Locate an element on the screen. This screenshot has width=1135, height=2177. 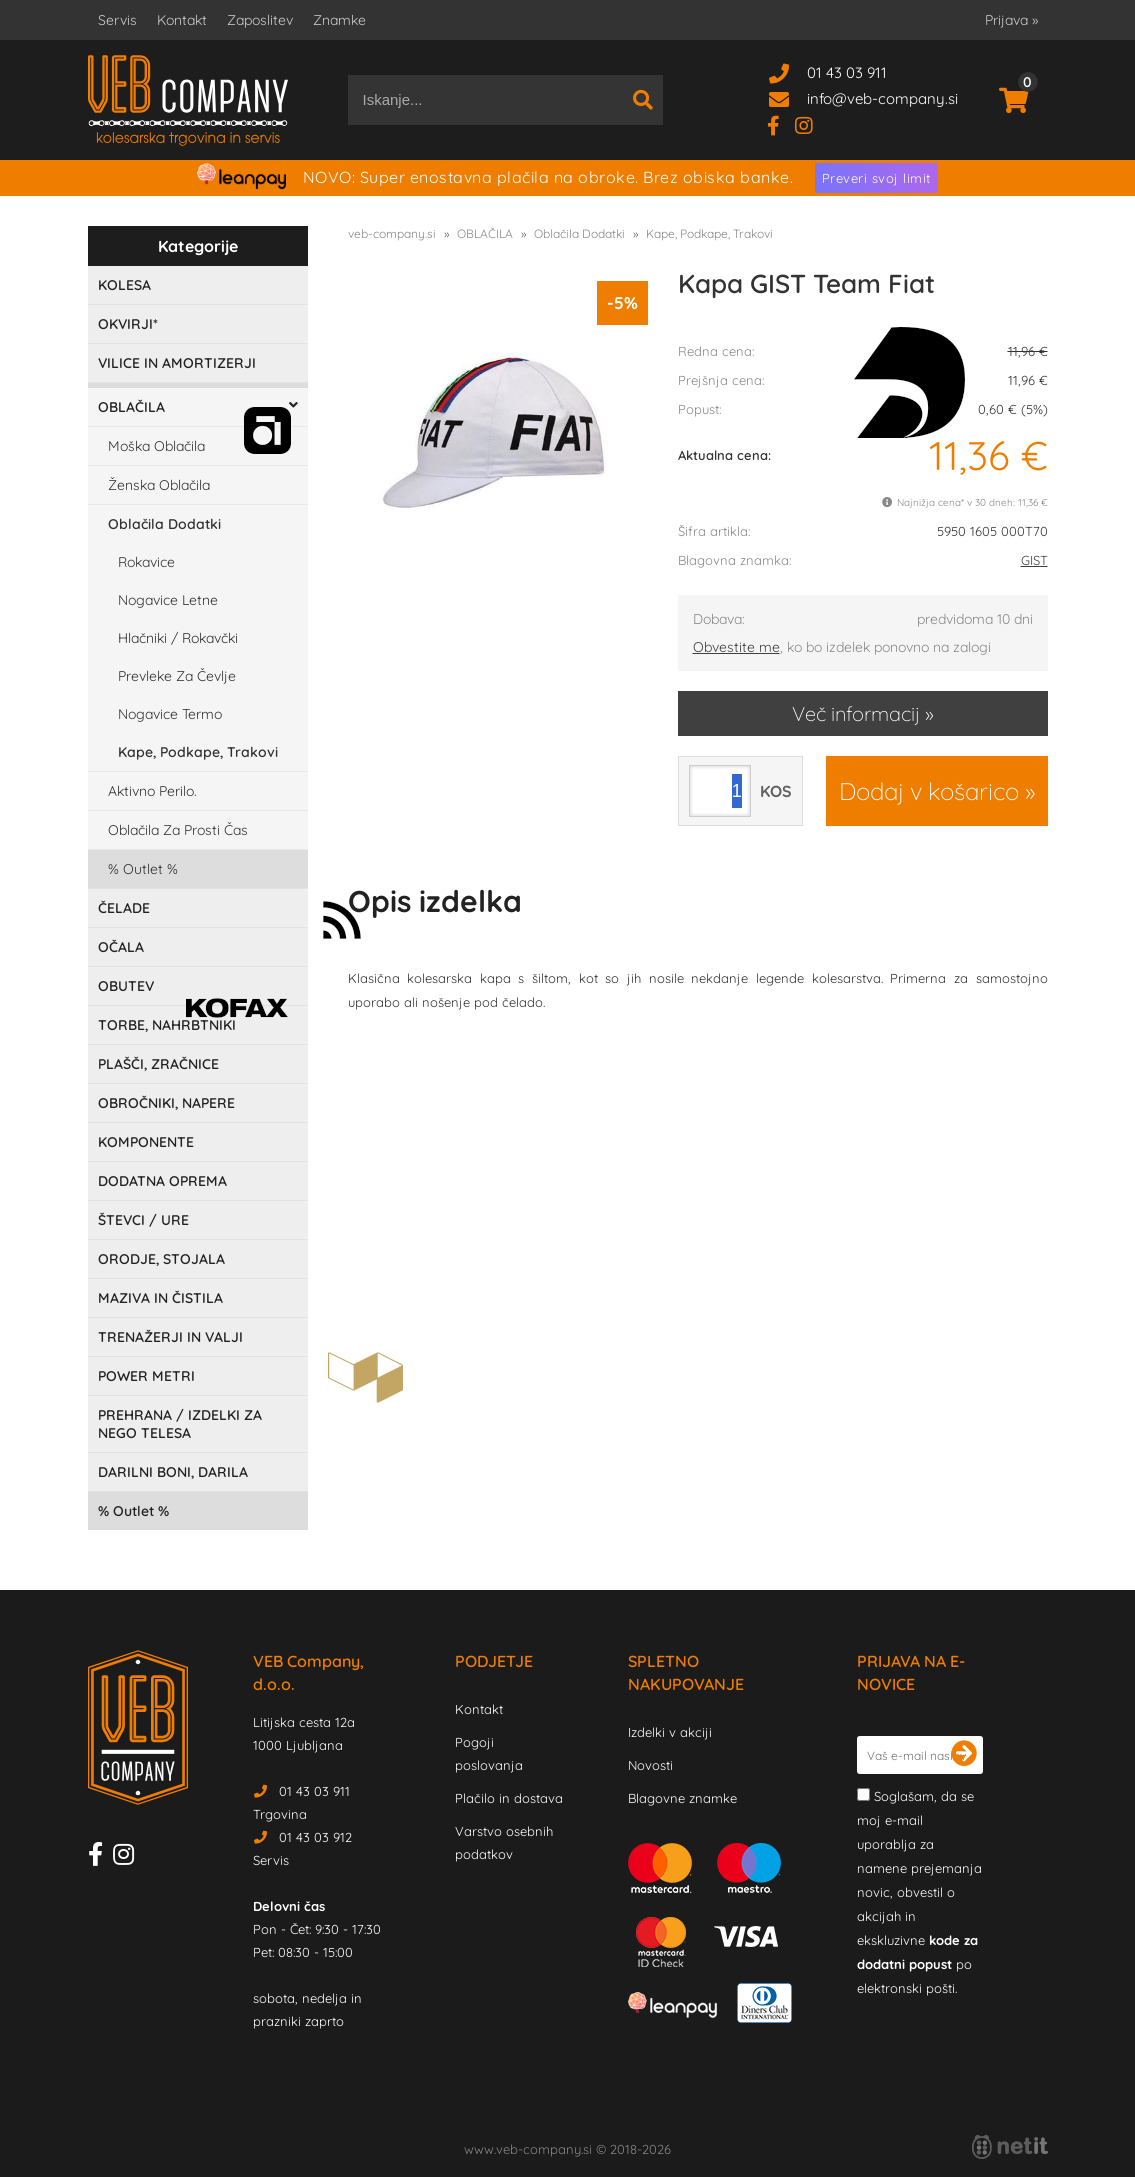
open deepnote collaborative notebook is located at coordinates (909, 382).